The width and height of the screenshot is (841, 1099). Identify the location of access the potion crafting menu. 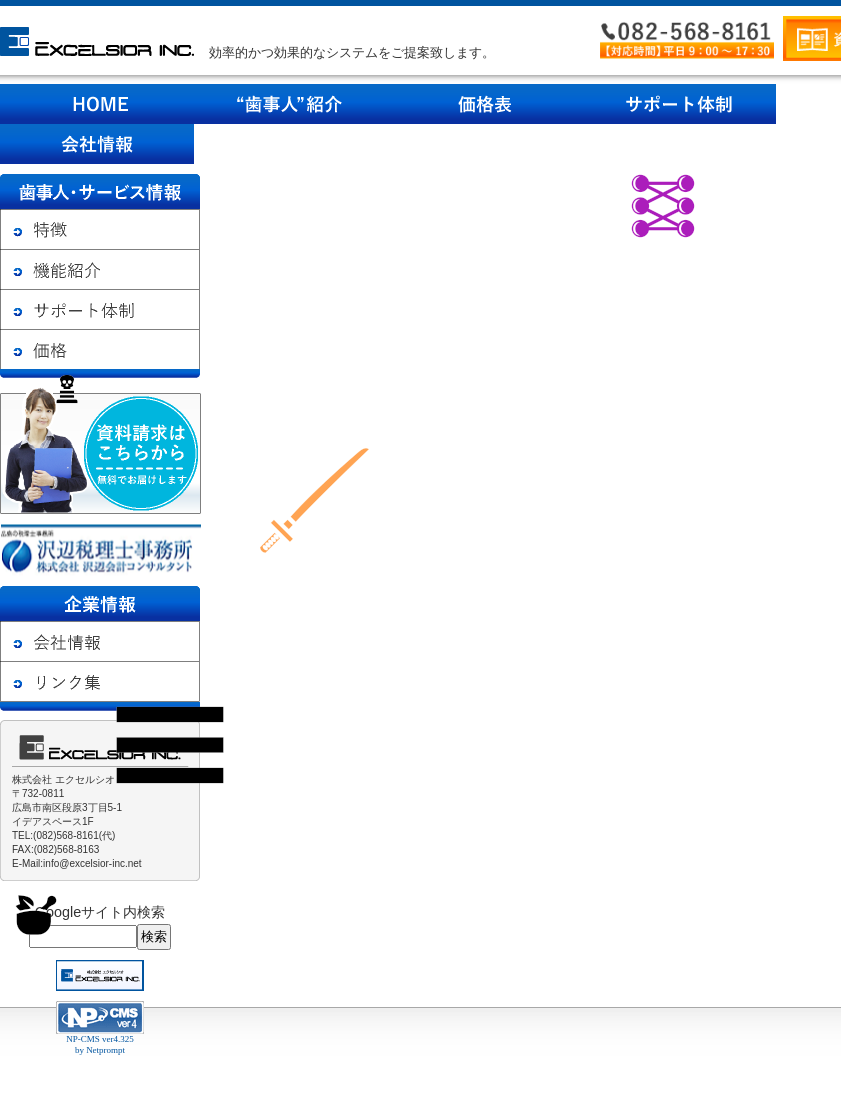
(36, 915).